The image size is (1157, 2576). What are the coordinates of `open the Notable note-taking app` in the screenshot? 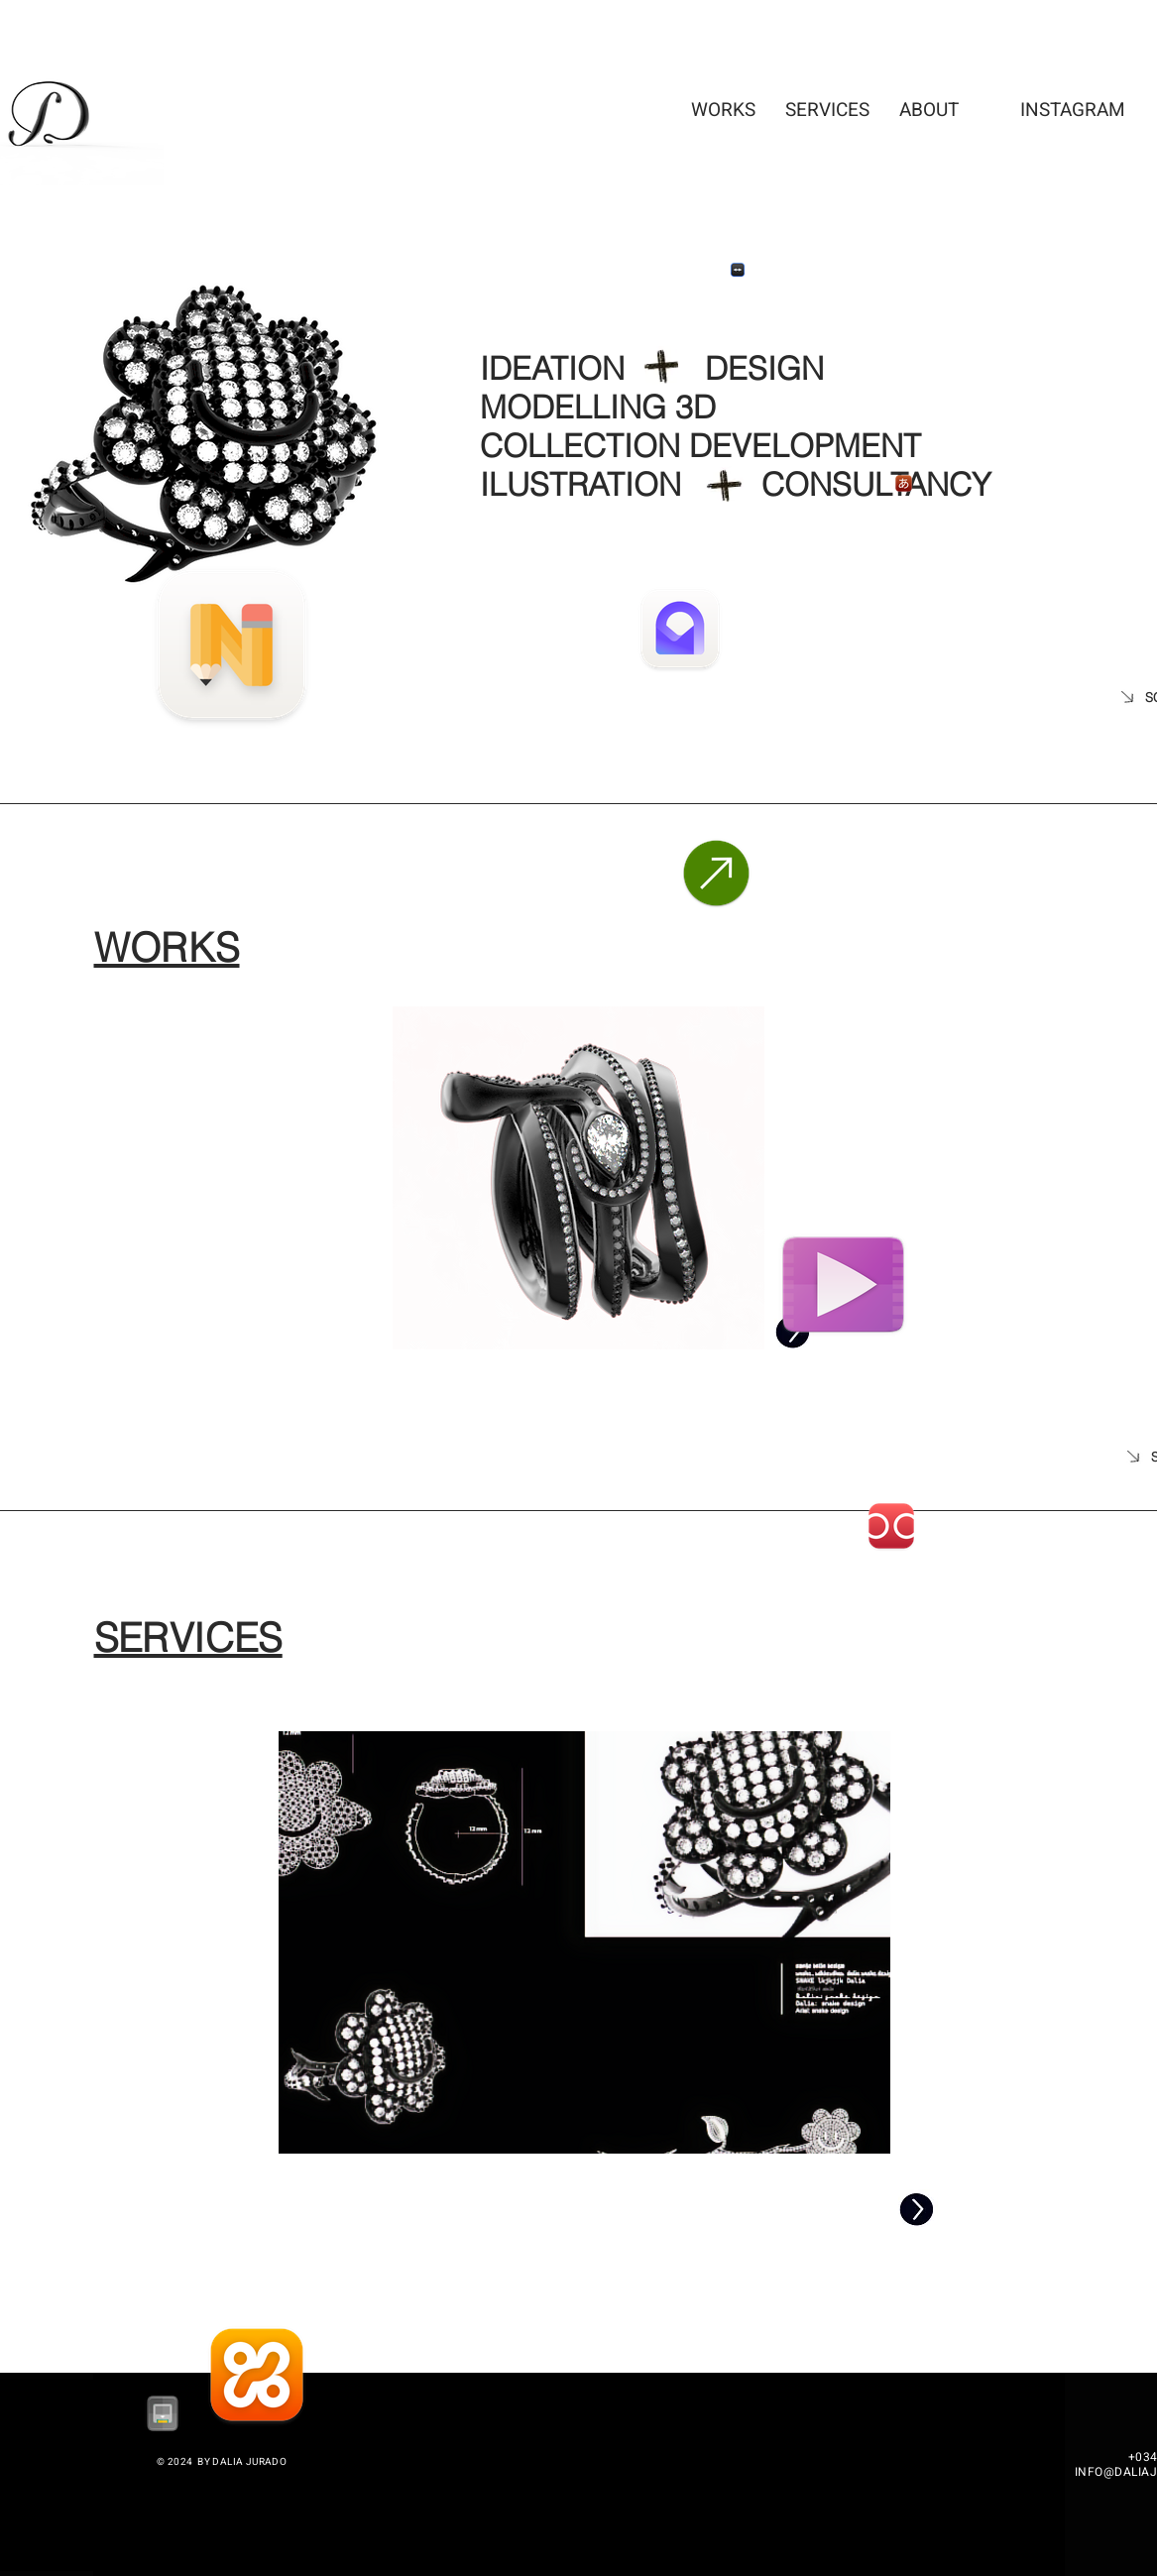 It's located at (231, 644).